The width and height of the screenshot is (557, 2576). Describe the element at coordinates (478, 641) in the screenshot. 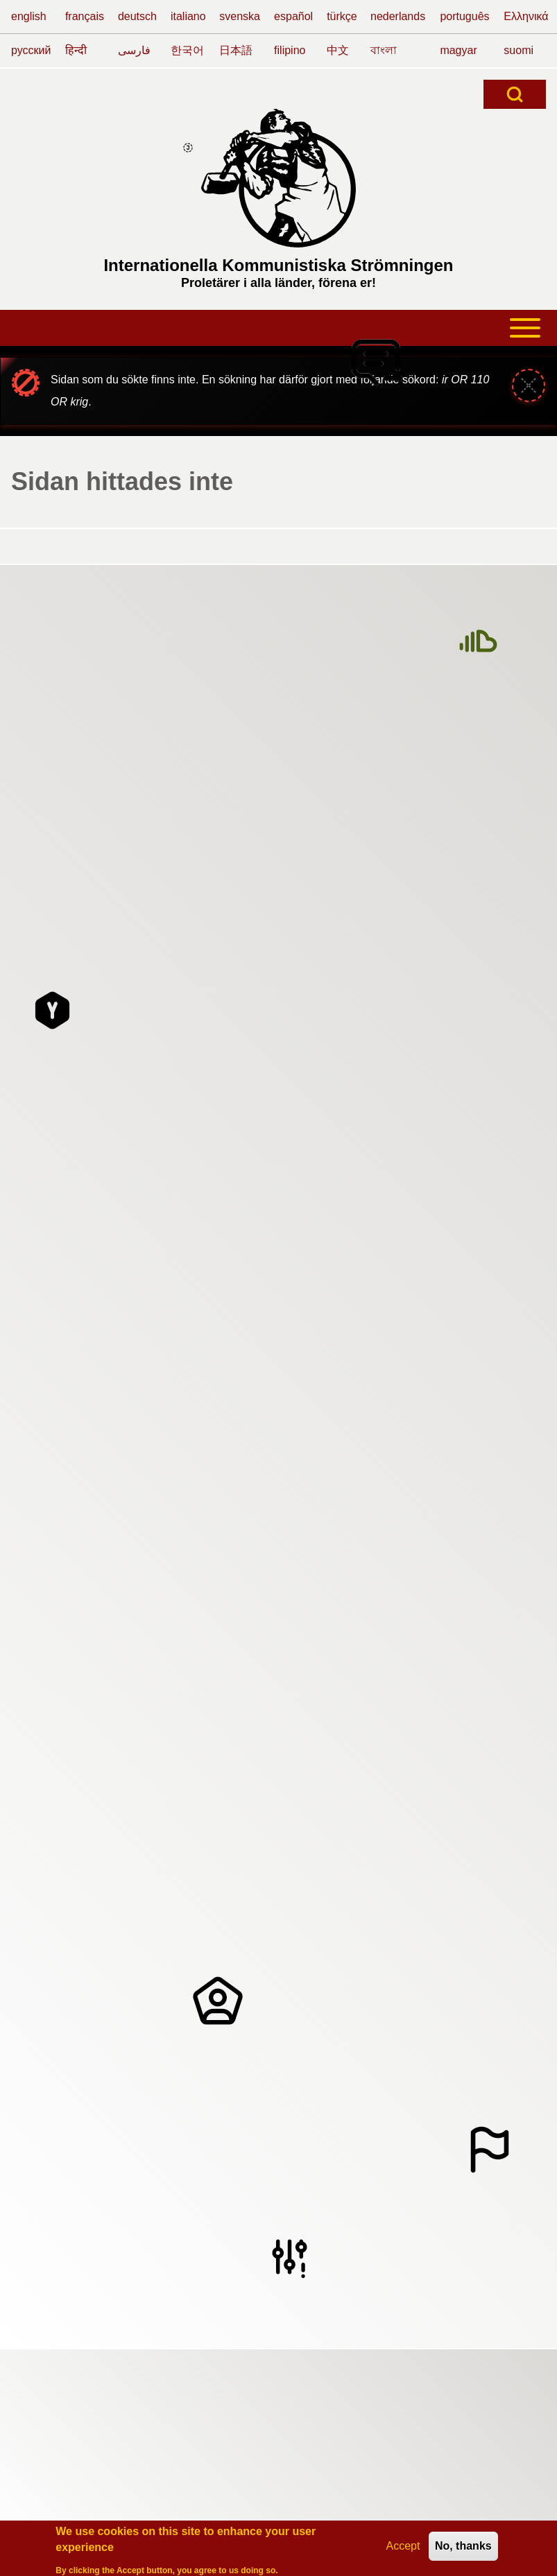

I see `open soundcloud` at that location.